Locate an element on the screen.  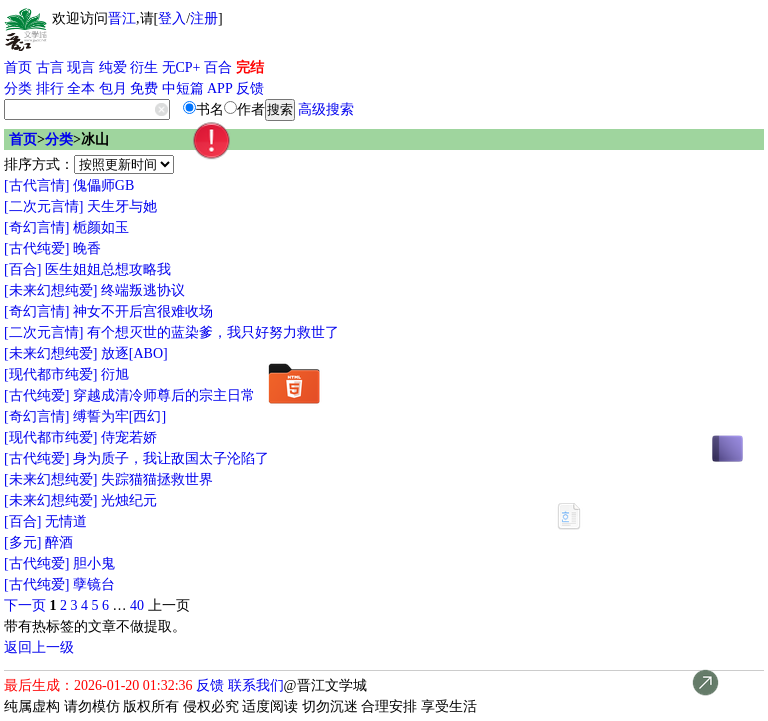
open a Hangul Word Processor (.hwp) document is located at coordinates (569, 516).